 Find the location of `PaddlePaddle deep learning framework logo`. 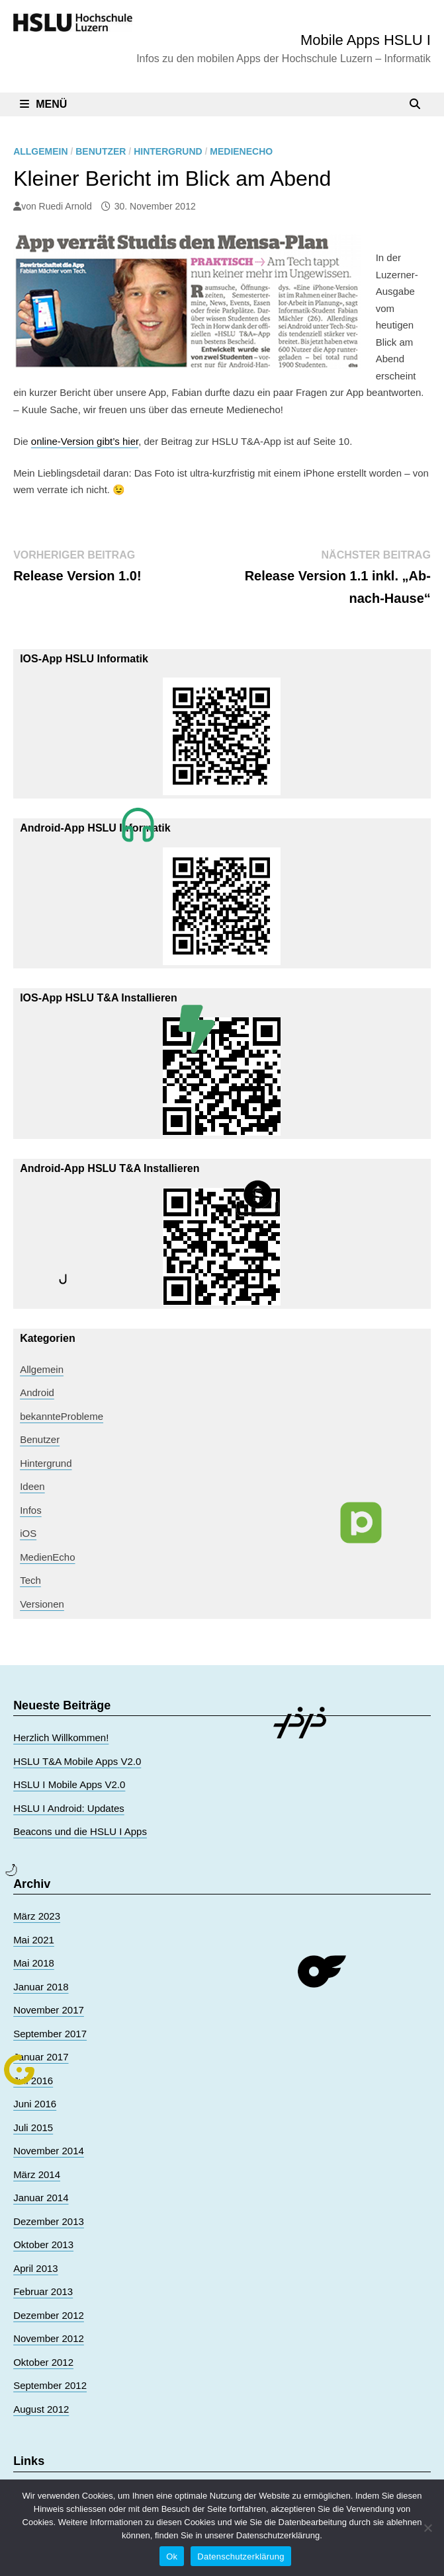

PaddlePaddle deep learning framework logo is located at coordinates (300, 1723).